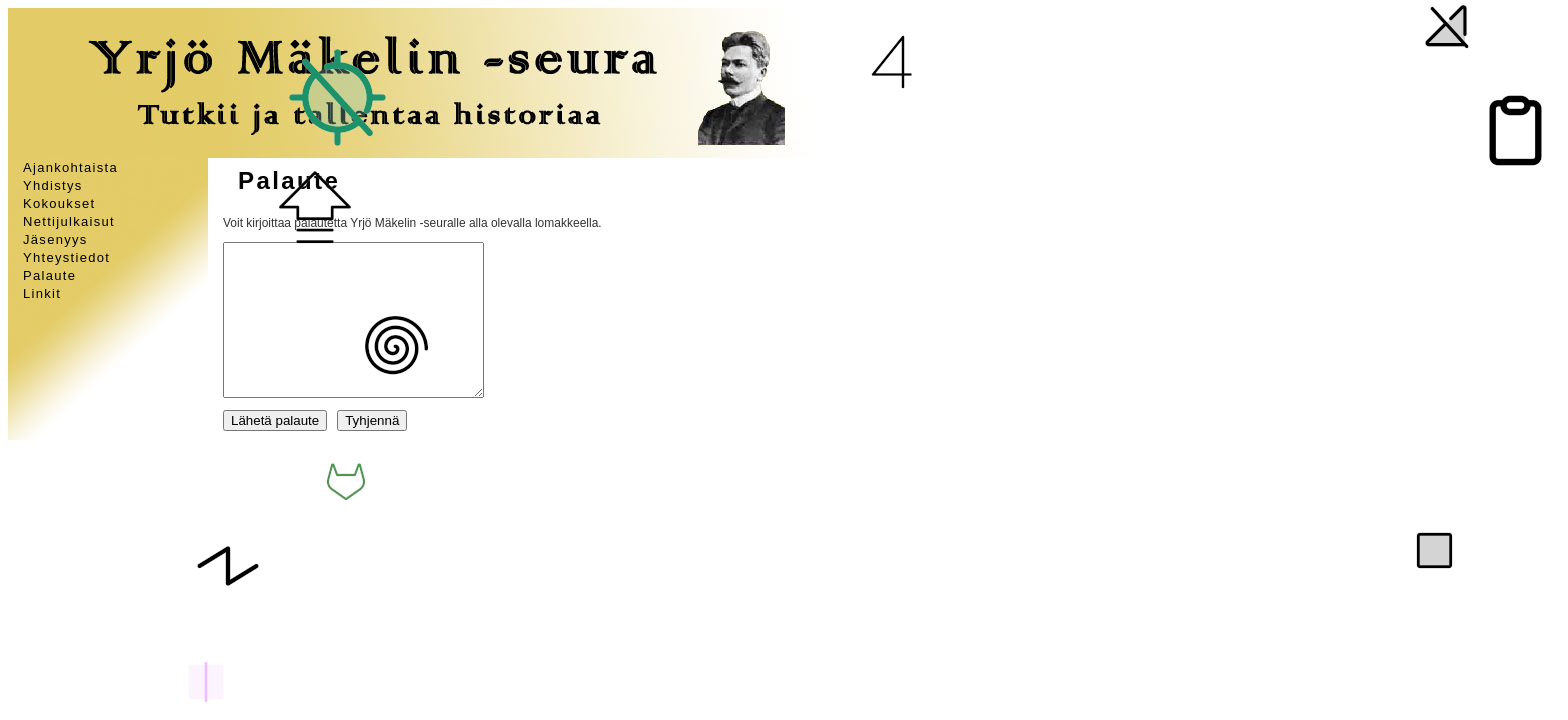  Describe the element at coordinates (1434, 550) in the screenshot. I see `stop media playback` at that location.